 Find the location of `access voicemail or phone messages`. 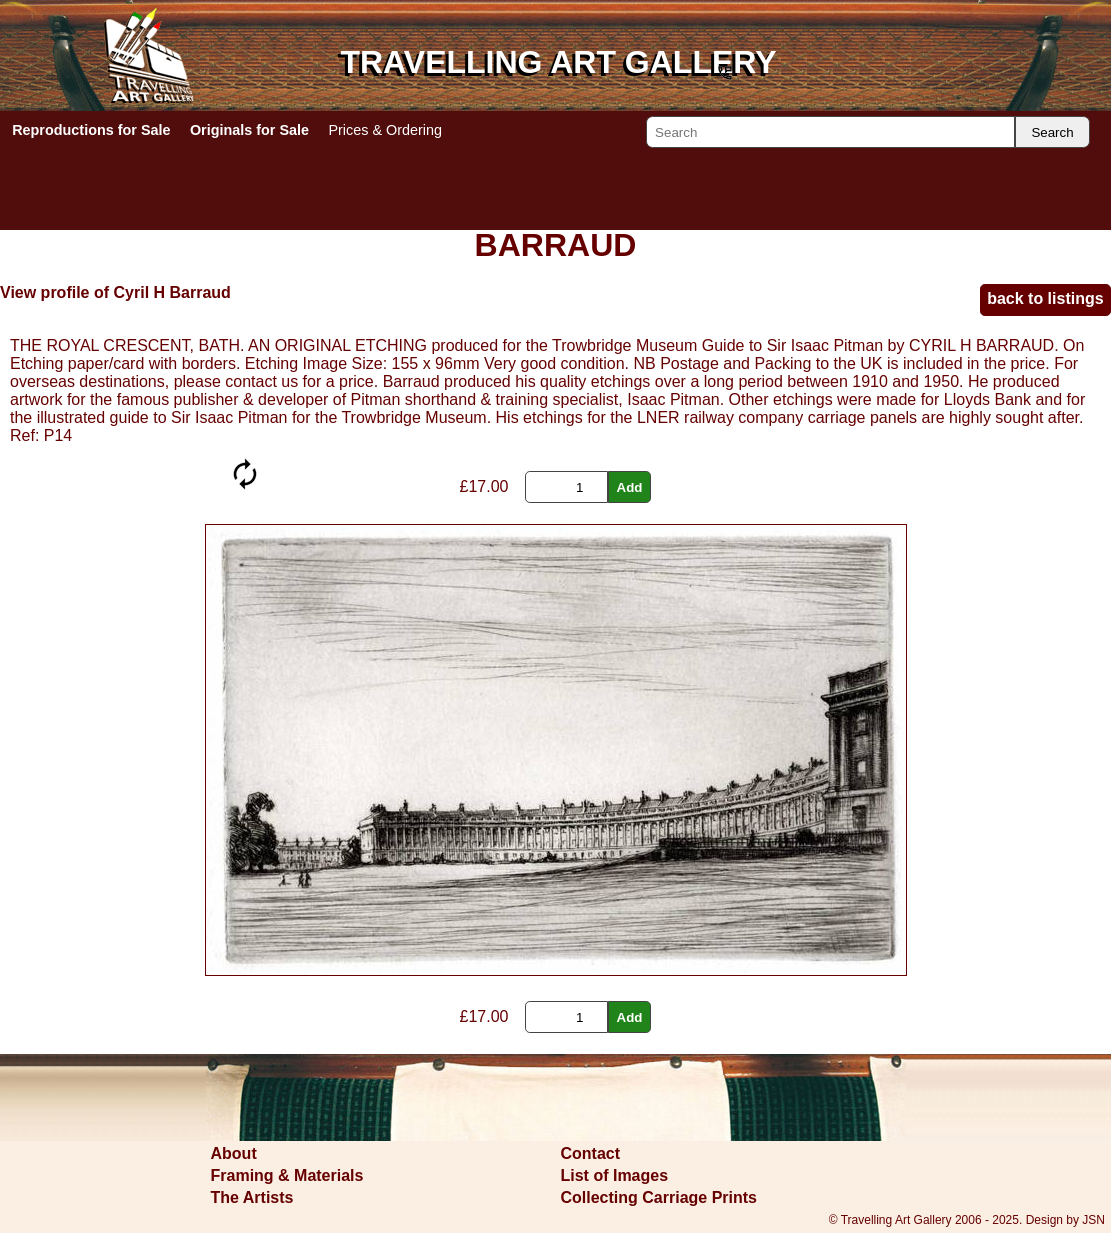

access voicemail or phone messages is located at coordinates (725, 73).